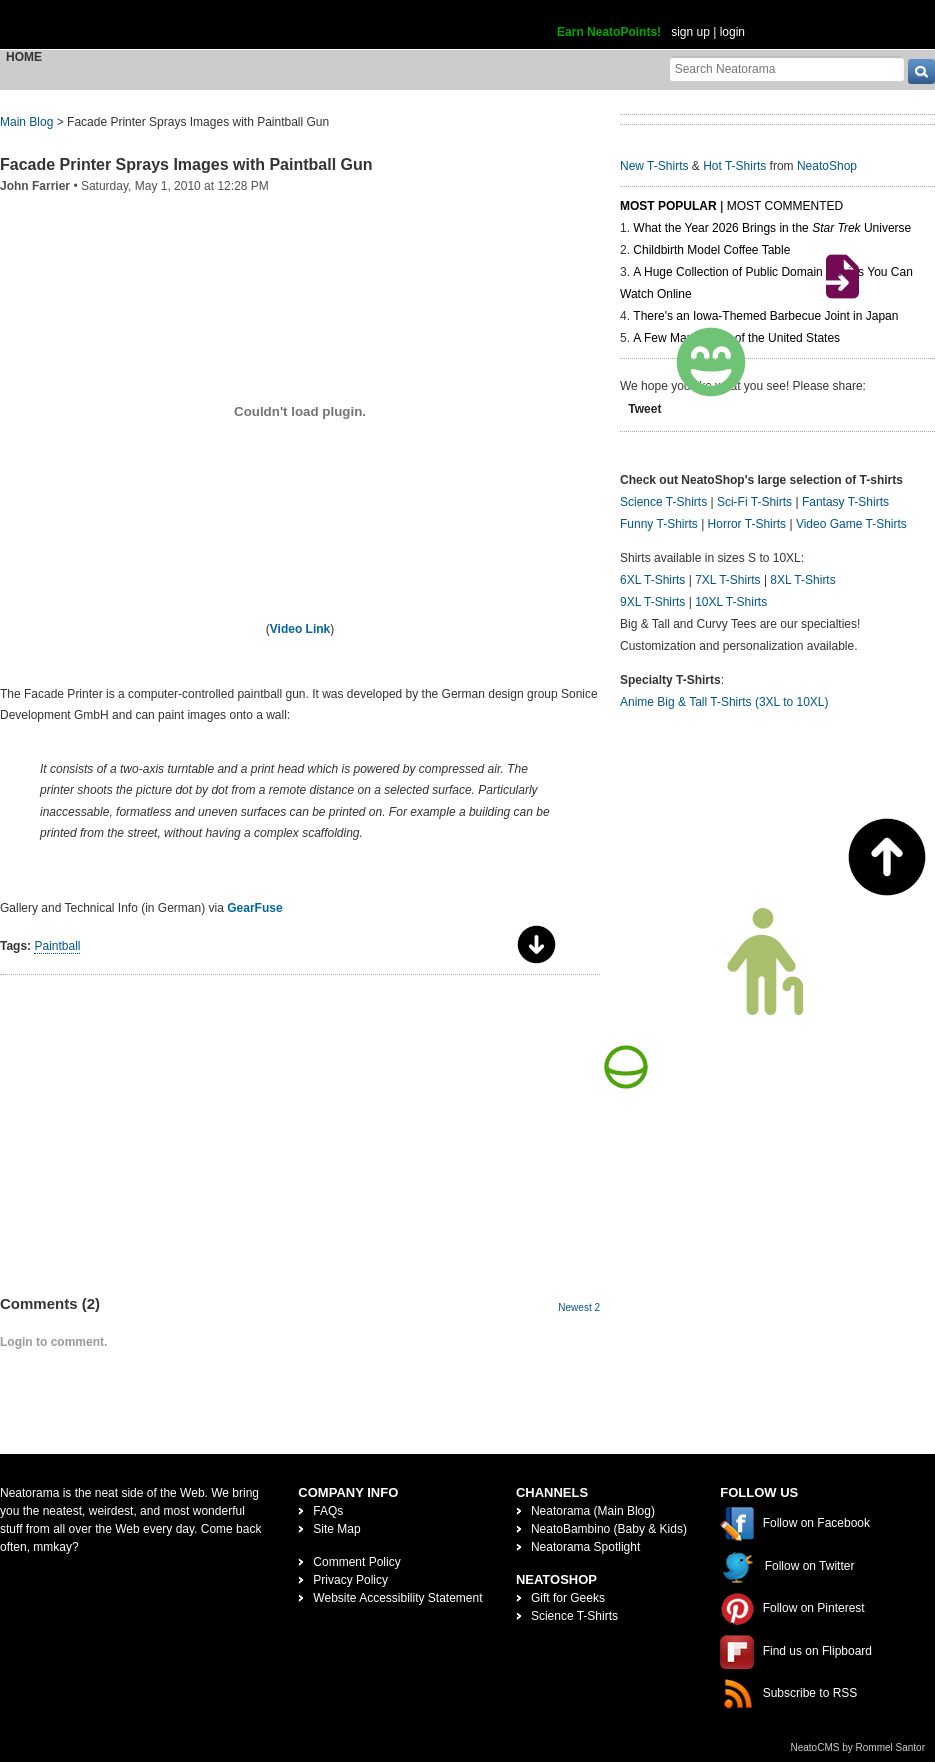  What do you see at coordinates (842, 276) in the screenshot?
I see `import a file from another location` at bounding box center [842, 276].